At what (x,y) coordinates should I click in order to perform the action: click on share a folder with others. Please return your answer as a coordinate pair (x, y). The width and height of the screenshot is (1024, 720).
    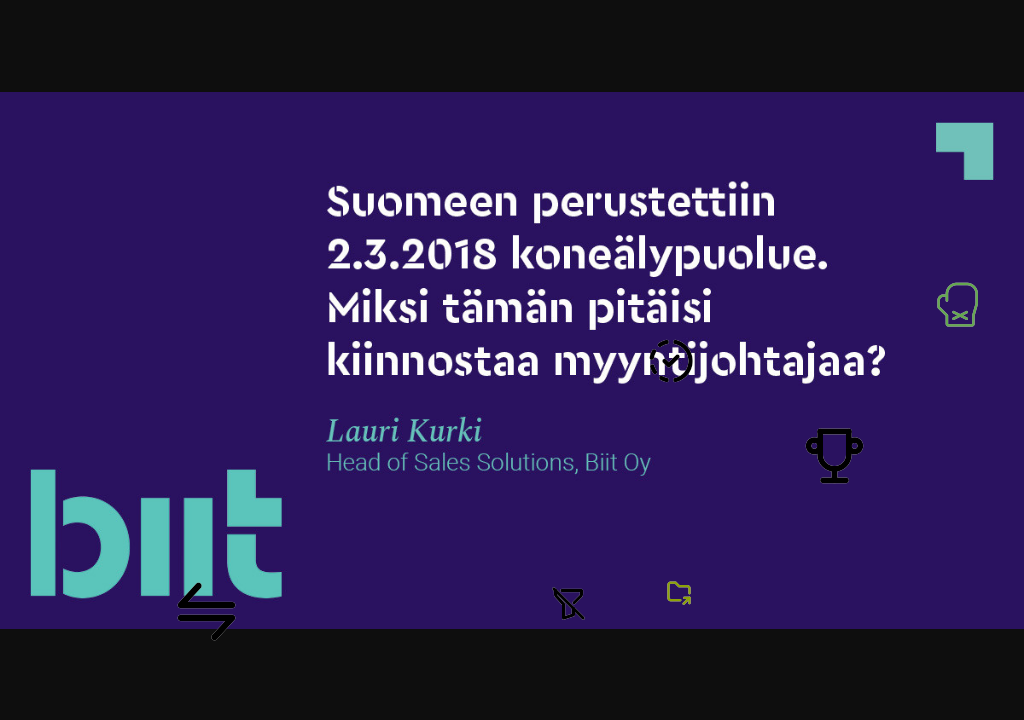
    Looking at the image, I should click on (679, 592).